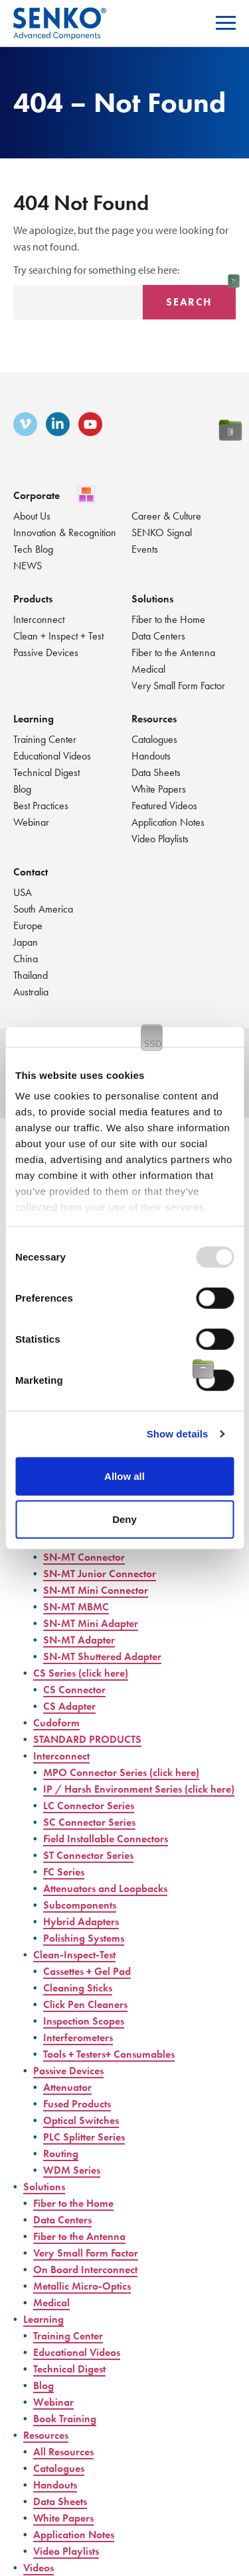 Image resolution: width=249 pixels, height=2576 pixels. I want to click on open file manager application, so click(203, 1369).